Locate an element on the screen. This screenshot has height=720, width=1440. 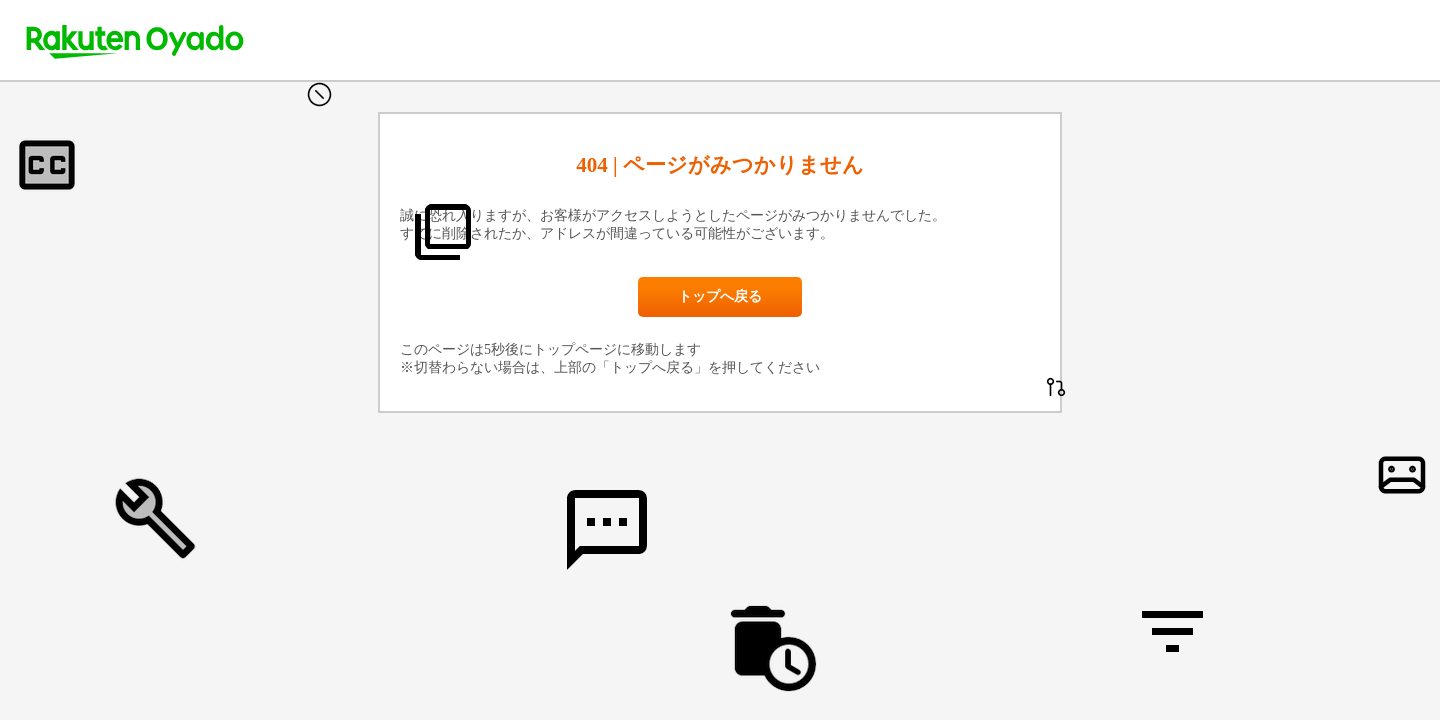
indicates a prohibited or restricted action is located at coordinates (319, 94).